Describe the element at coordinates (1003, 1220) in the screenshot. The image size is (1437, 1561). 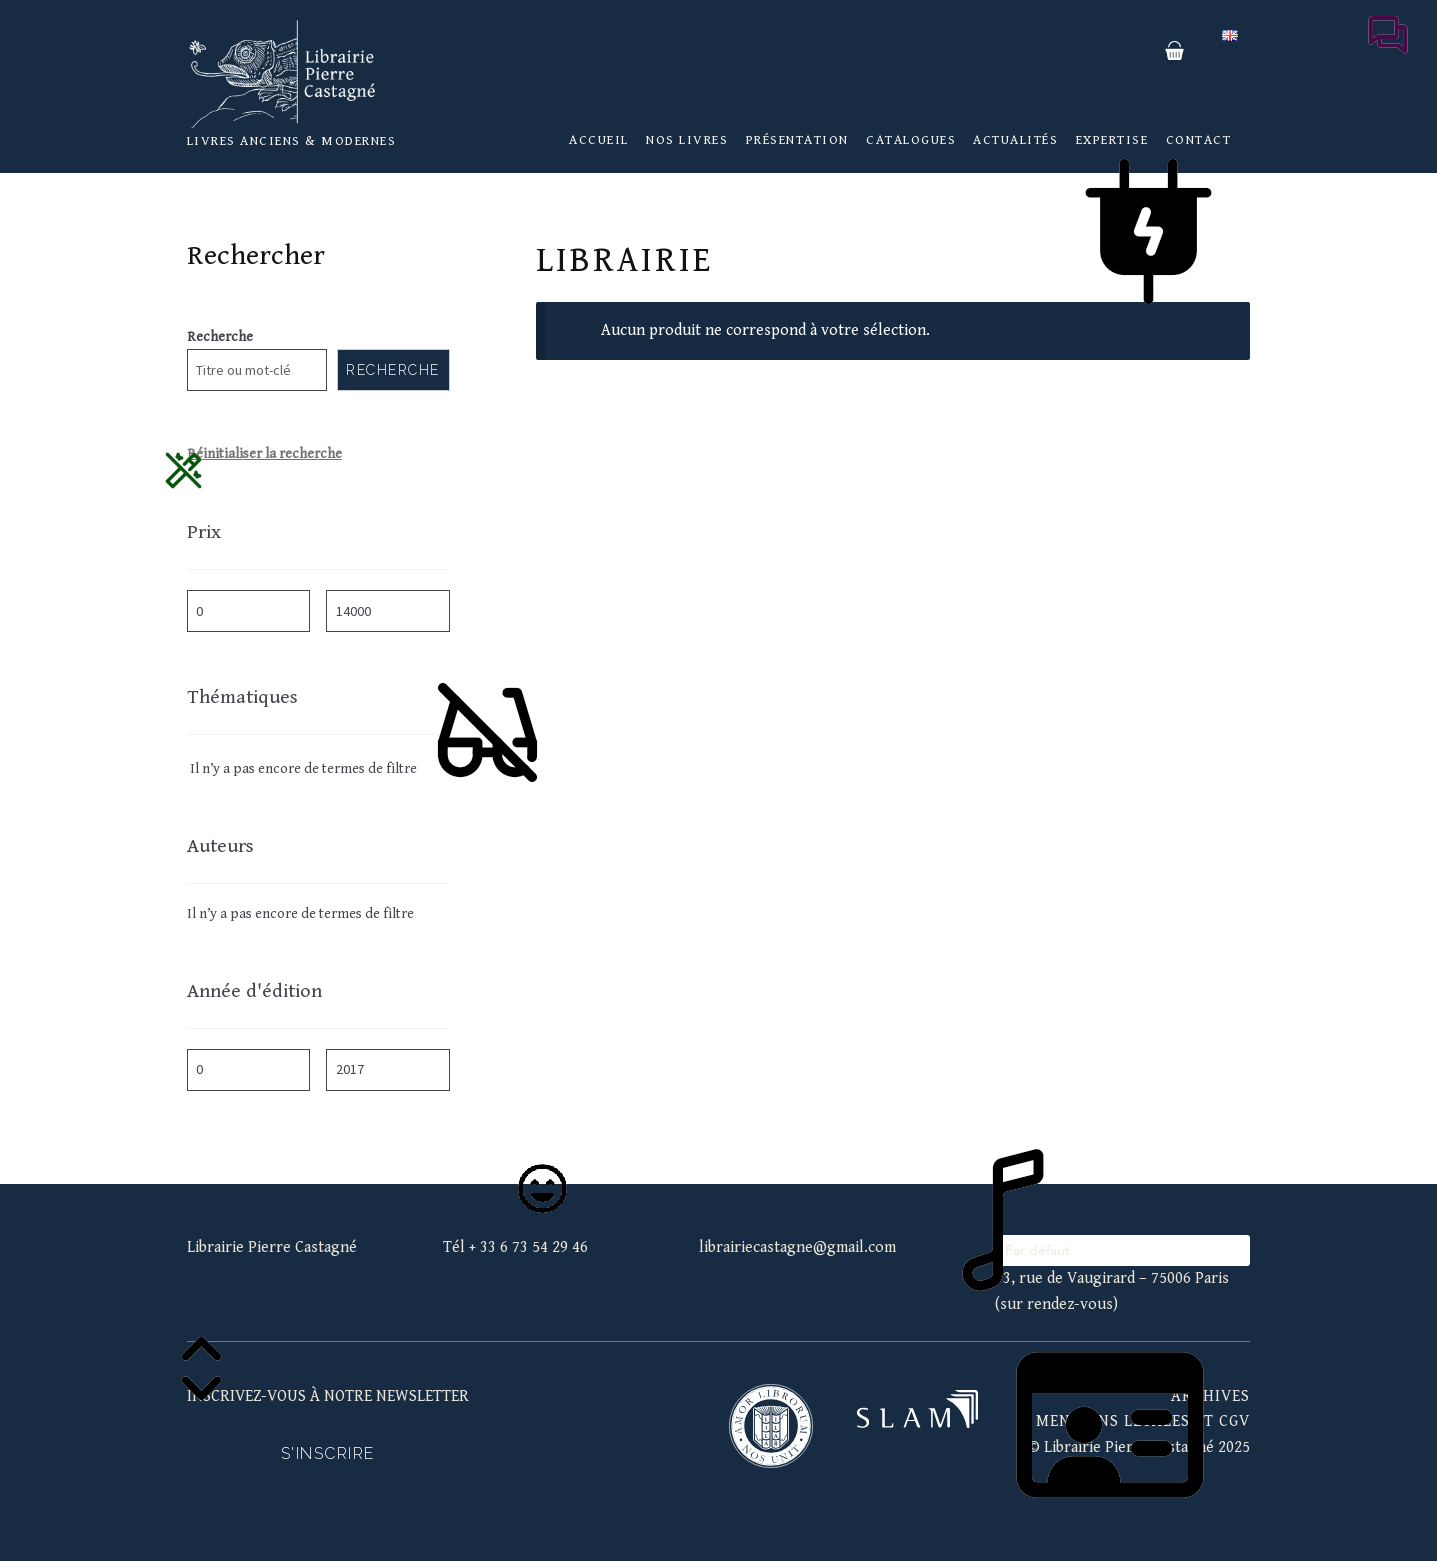
I see `play or access music` at that location.